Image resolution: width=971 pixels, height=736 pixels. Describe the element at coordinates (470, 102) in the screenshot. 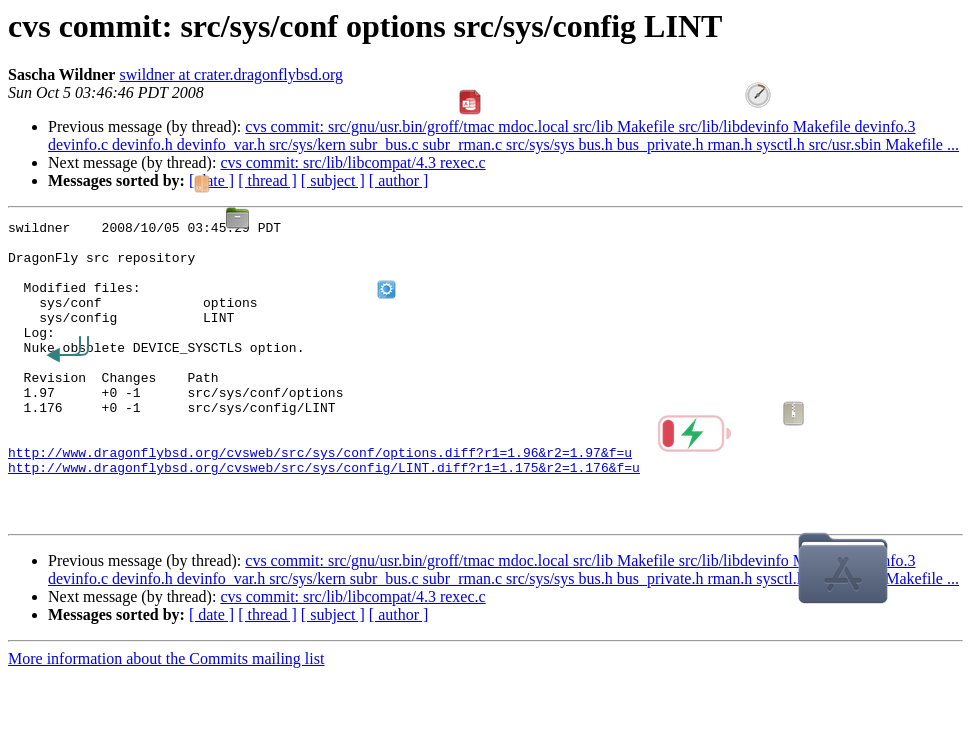

I see `microsoft access database file` at that location.